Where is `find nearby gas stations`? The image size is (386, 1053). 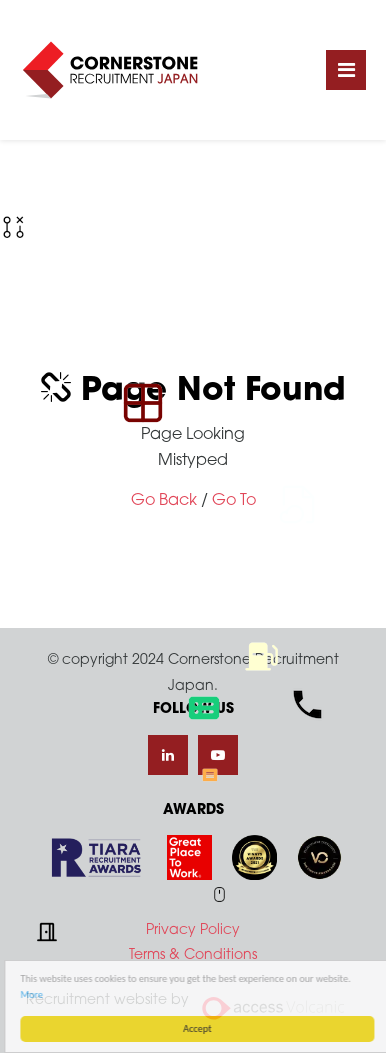 find nearby gas stations is located at coordinates (260, 656).